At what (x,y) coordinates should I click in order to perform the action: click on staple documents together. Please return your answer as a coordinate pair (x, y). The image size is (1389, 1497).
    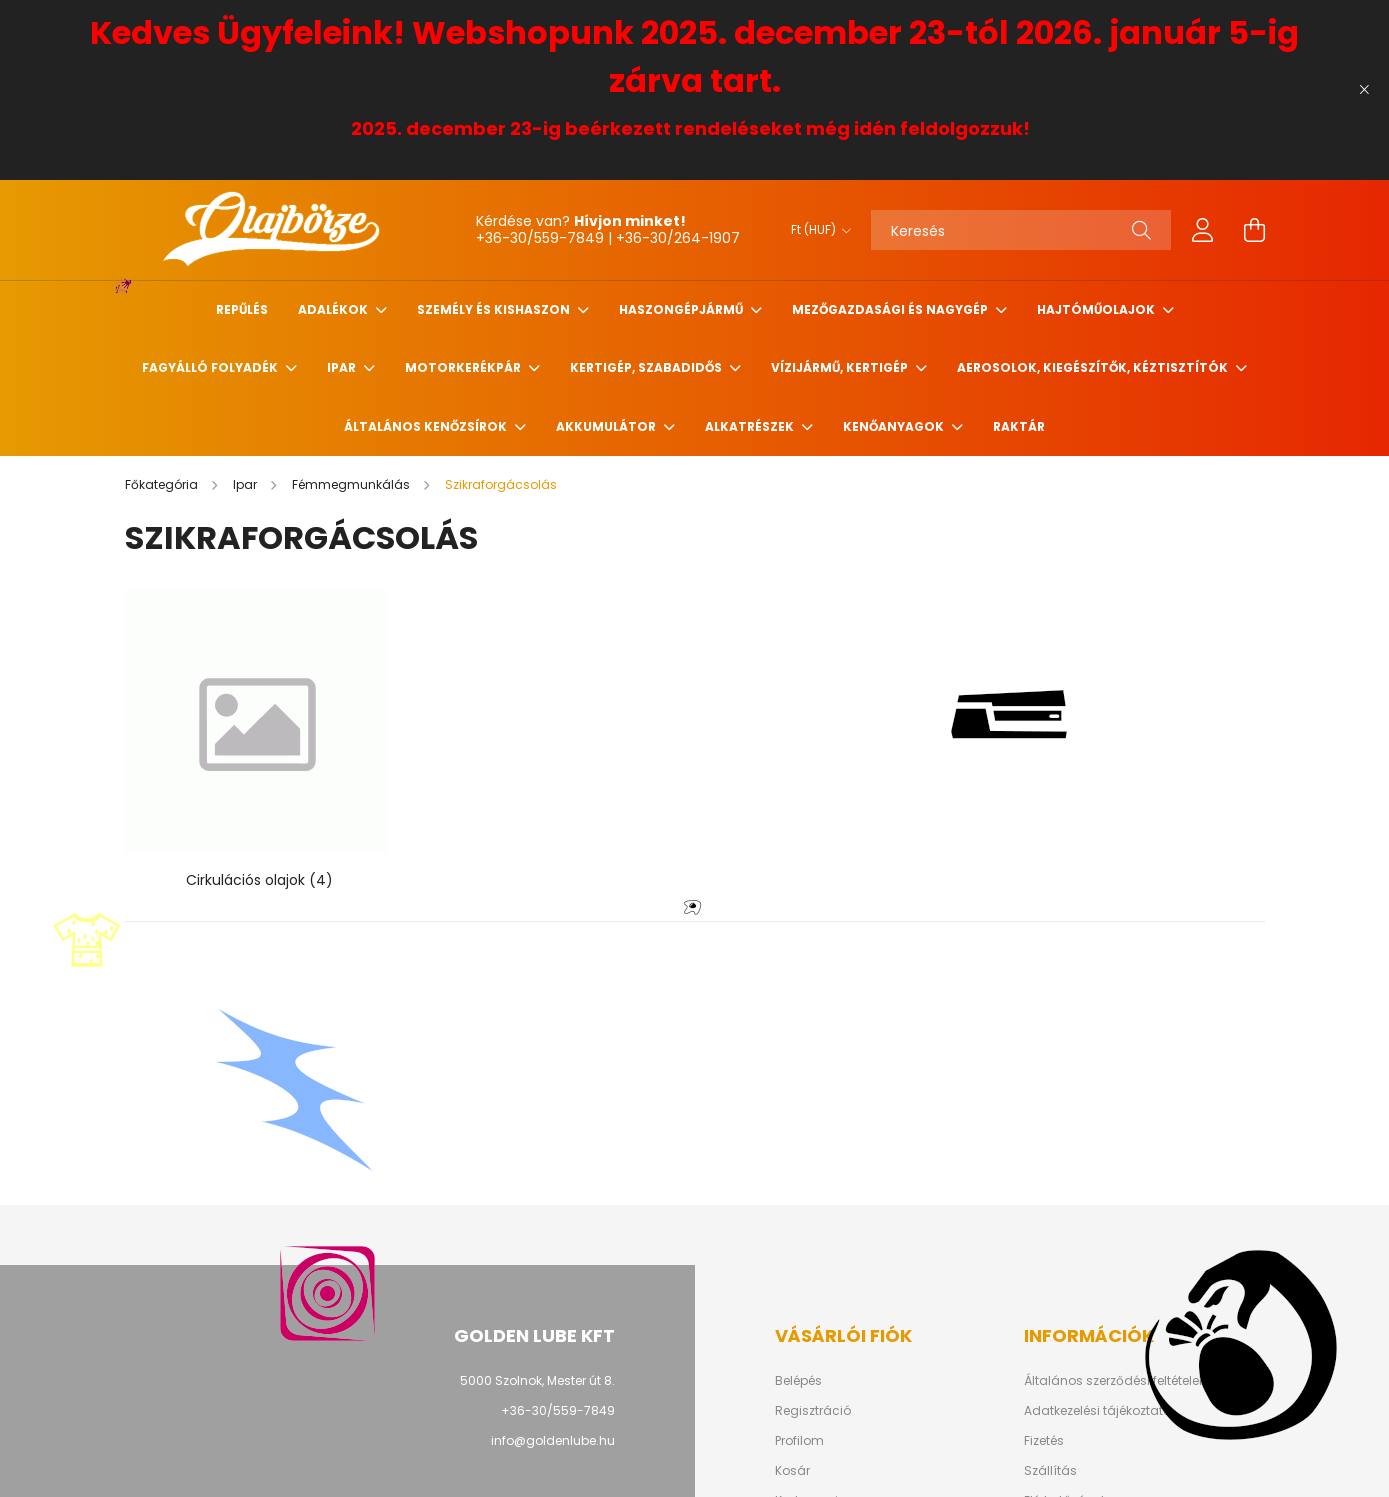
    Looking at the image, I should click on (1009, 705).